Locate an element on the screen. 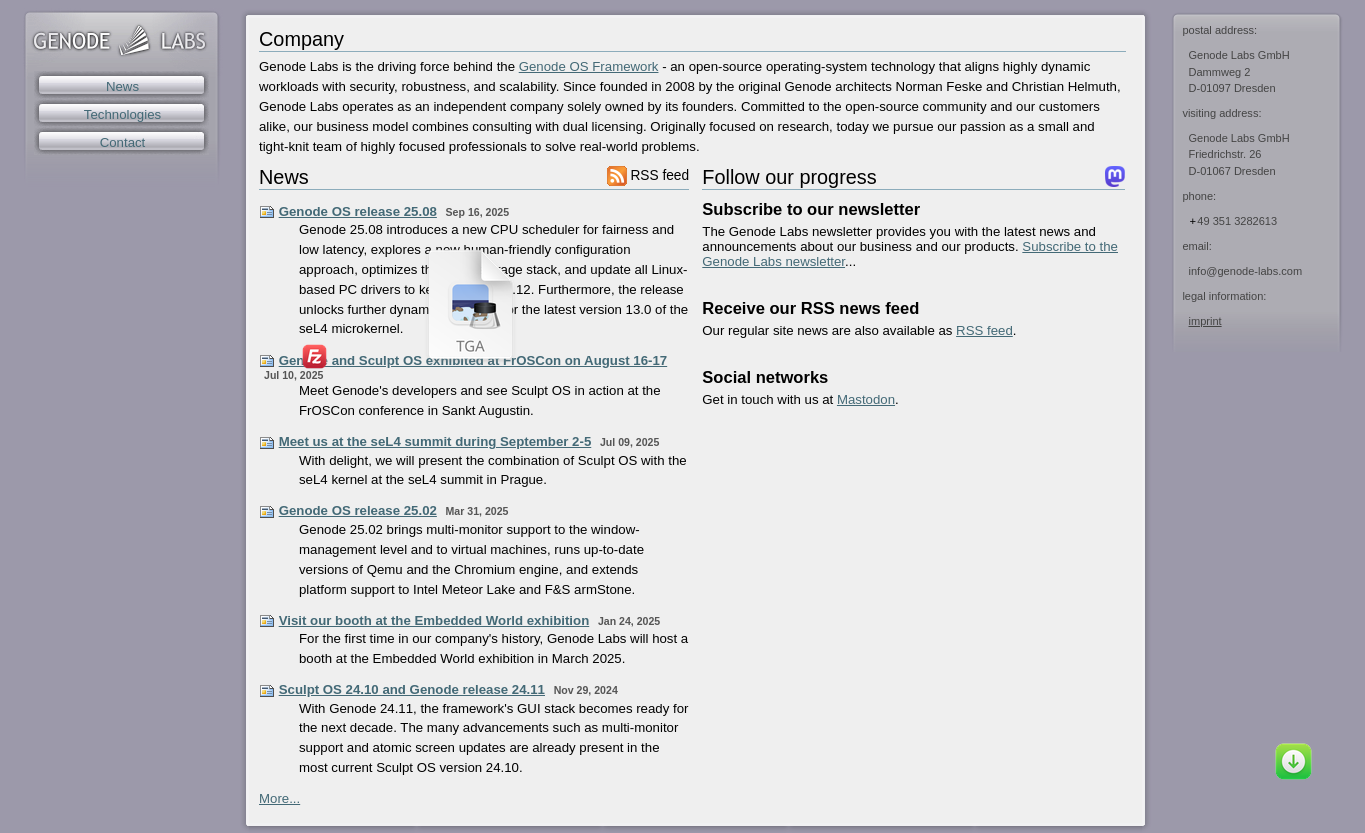 This screenshot has height=833, width=1365. open FileZilla FTP client is located at coordinates (314, 356).